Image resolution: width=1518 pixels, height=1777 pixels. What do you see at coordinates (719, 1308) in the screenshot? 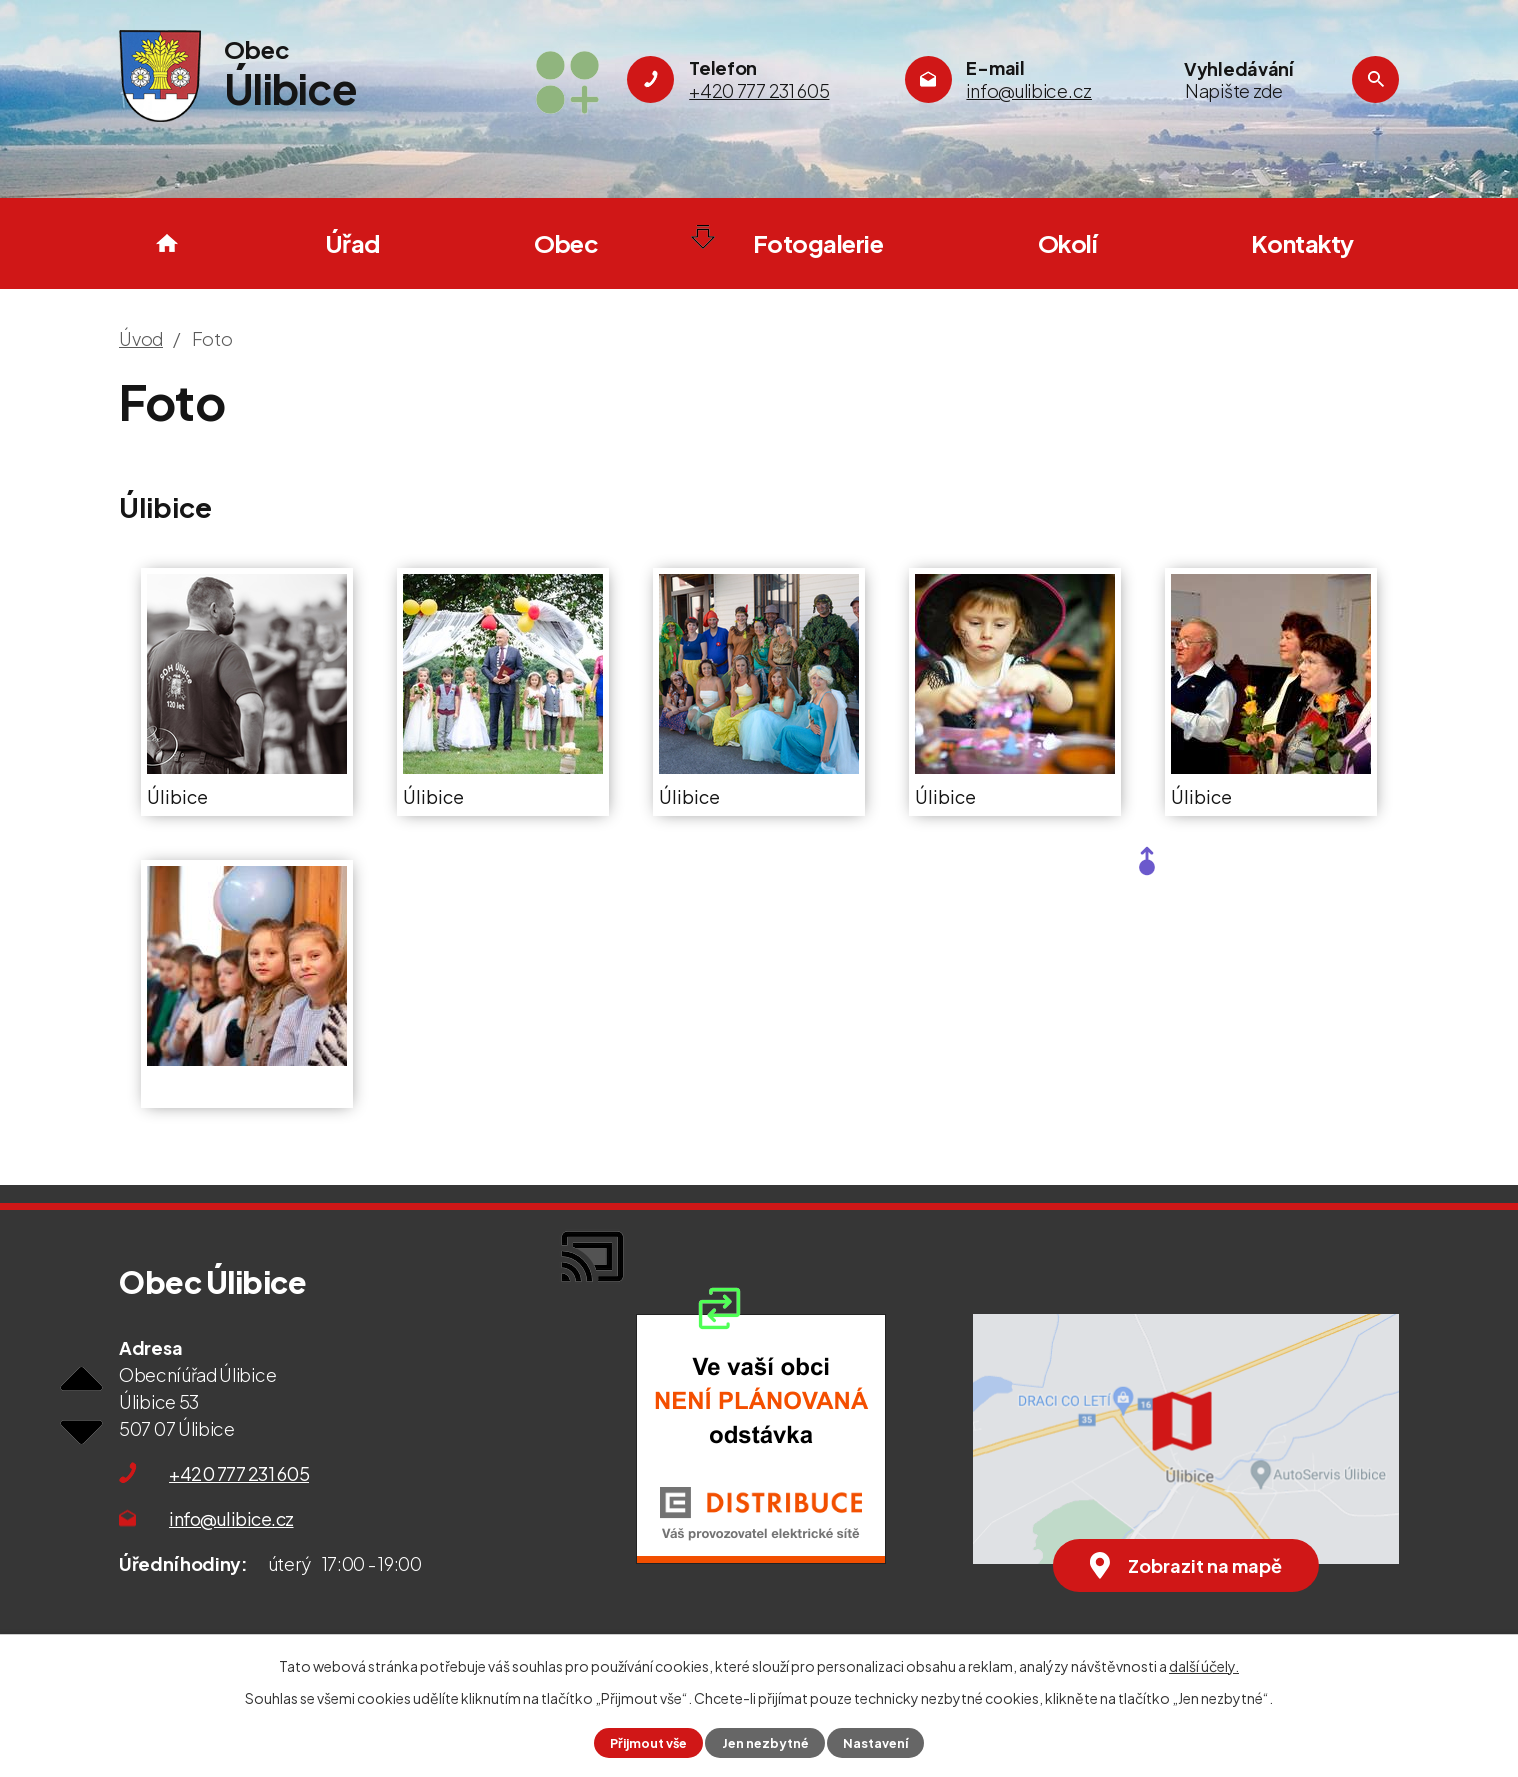
I see `swap or exchange items` at bounding box center [719, 1308].